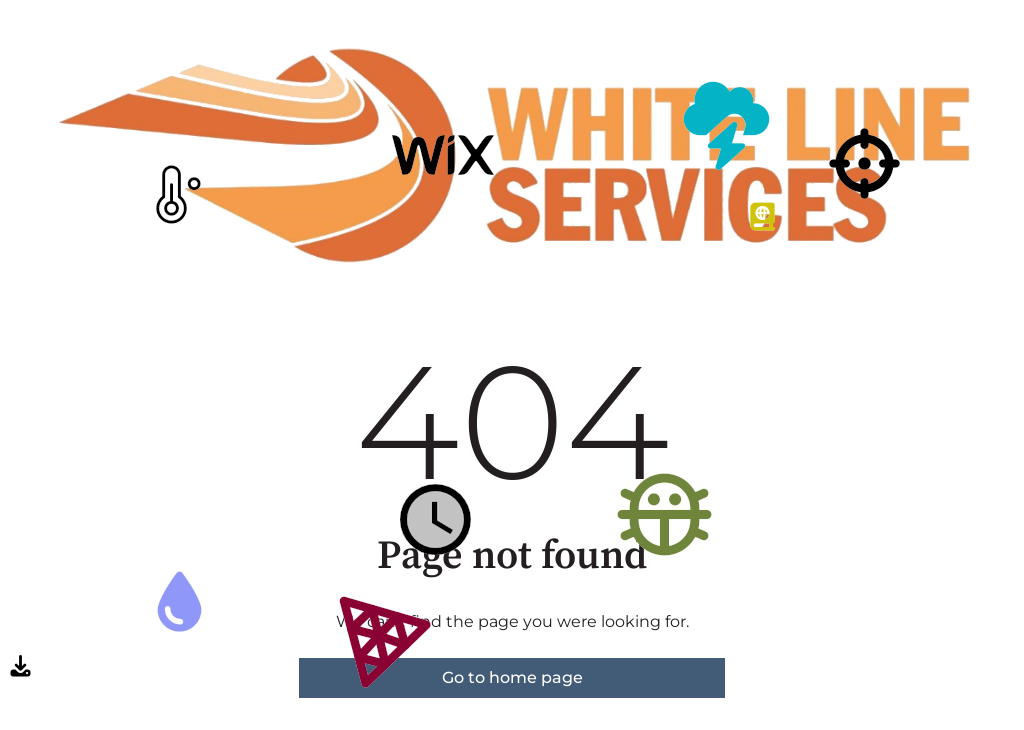 The height and width of the screenshot is (730, 1024). I want to click on three.js library or 3D graphics project, so click(383, 640).